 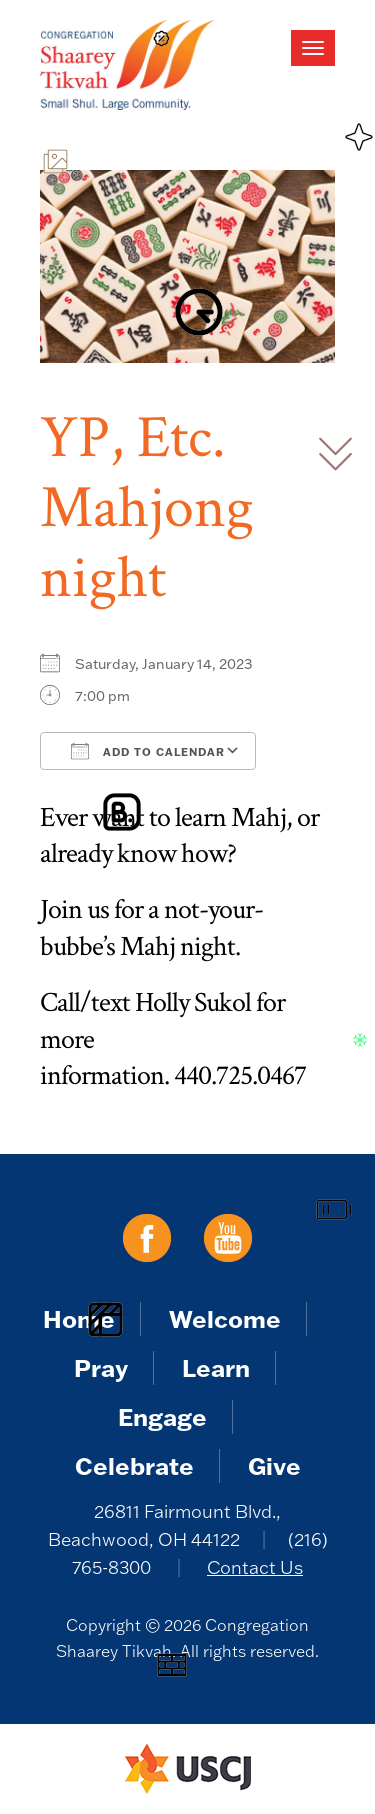 I want to click on indicates afternoon time or PM hours, so click(x=199, y=312).